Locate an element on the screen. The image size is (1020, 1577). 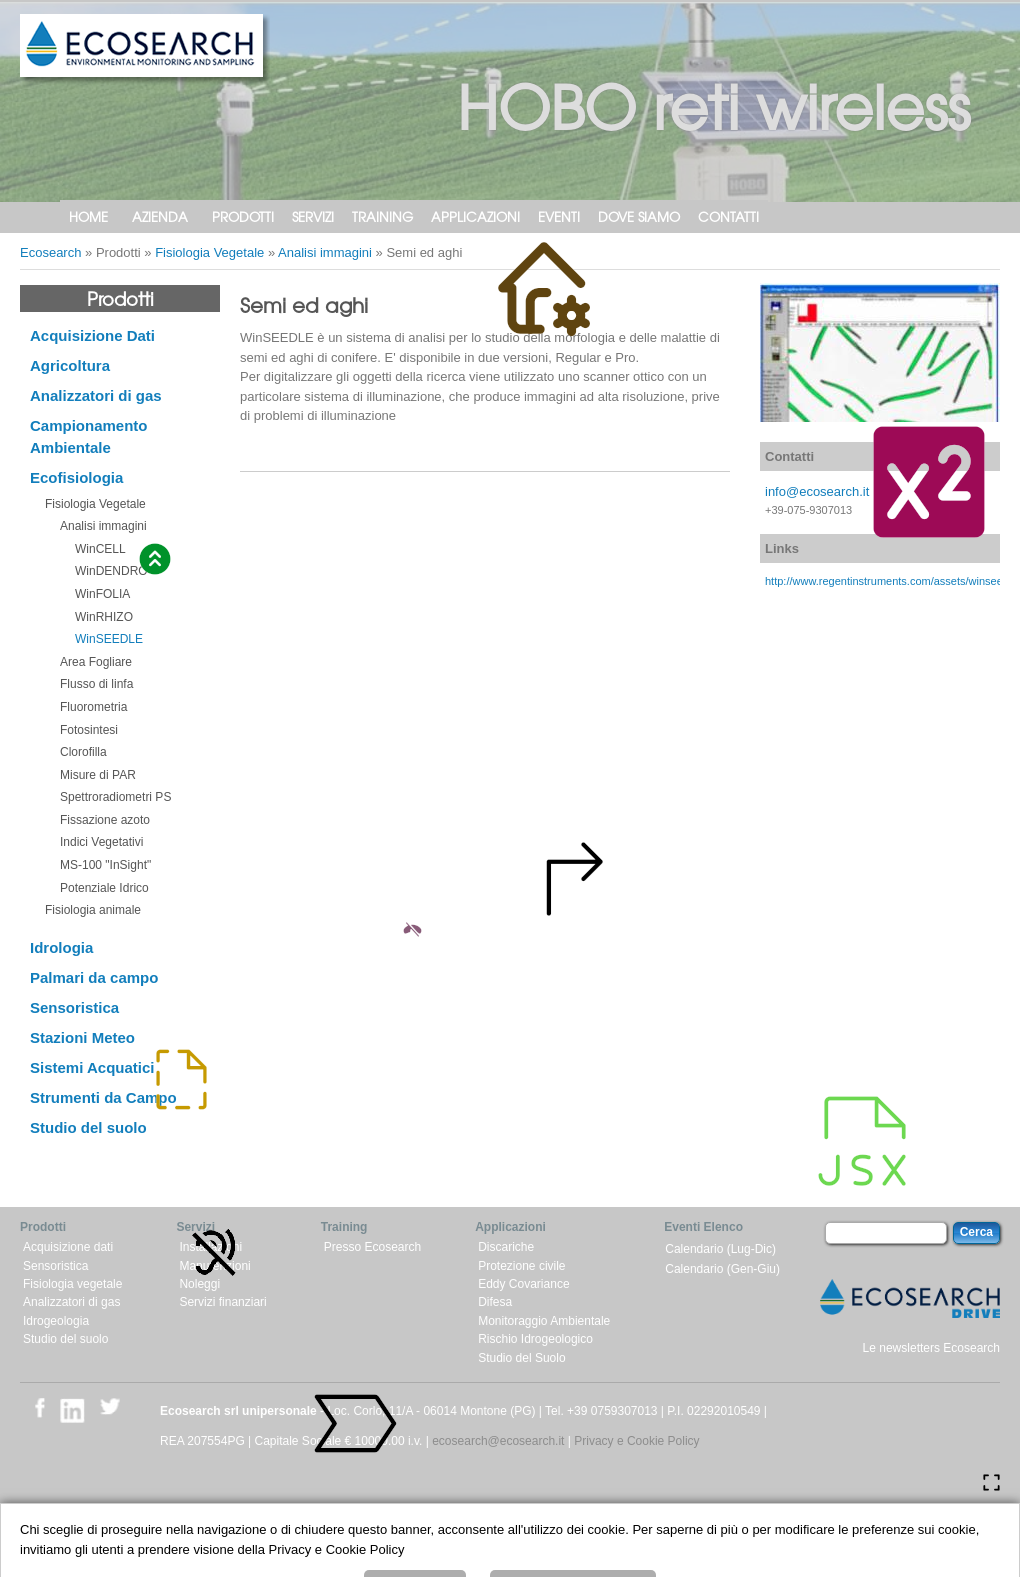
apply a label or tag to an item is located at coordinates (352, 1423).